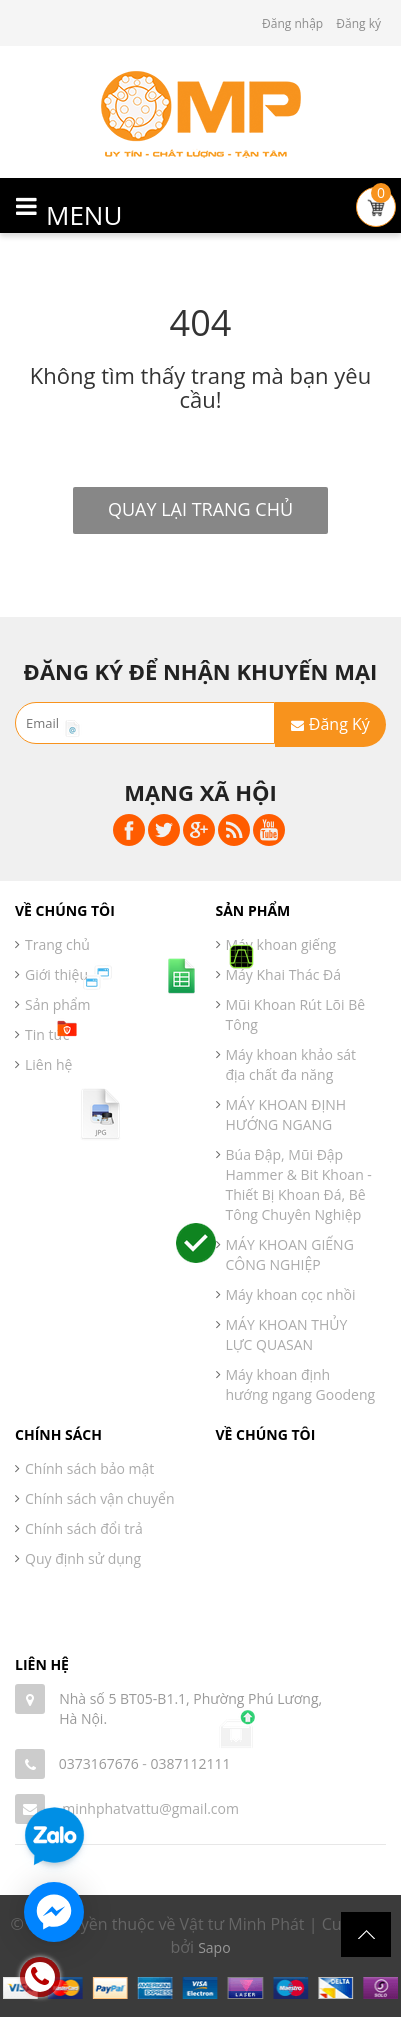  I want to click on an email message file or .eml attachment, so click(72, 728).